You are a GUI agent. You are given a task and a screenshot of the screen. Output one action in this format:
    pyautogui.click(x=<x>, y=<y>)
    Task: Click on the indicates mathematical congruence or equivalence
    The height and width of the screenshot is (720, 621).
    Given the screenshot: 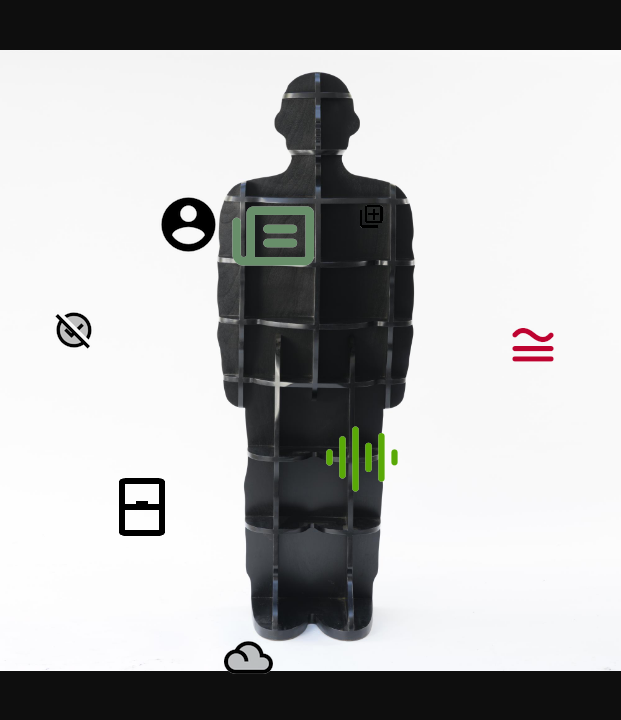 What is the action you would take?
    pyautogui.click(x=533, y=346)
    